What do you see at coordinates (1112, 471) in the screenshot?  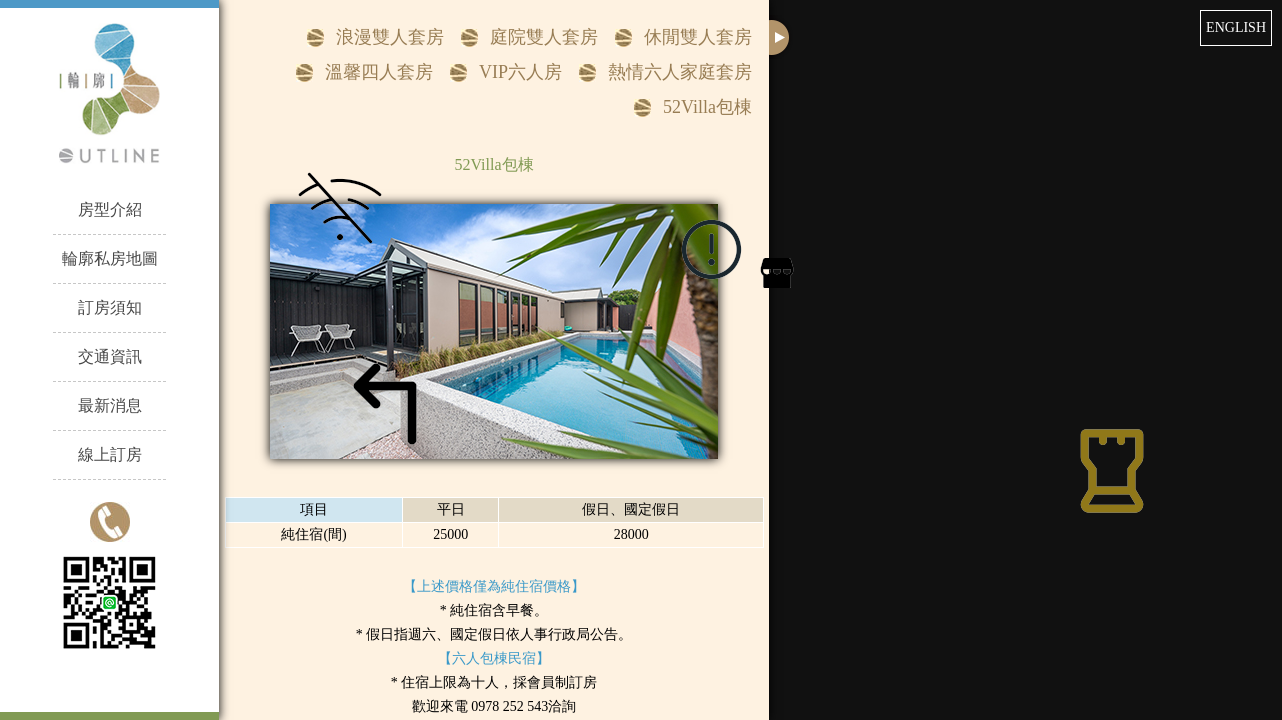 I see `chess game or strategy-related feature` at bounding box center [1112, 471].